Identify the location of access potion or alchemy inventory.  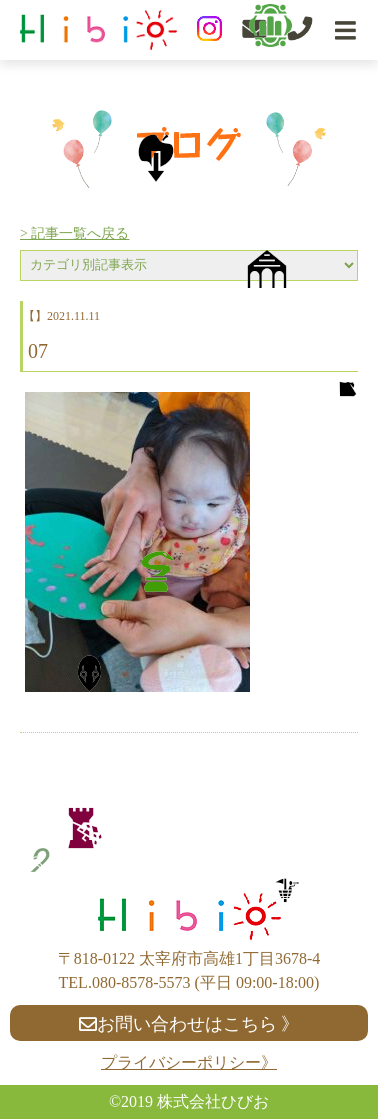
(156, 571).